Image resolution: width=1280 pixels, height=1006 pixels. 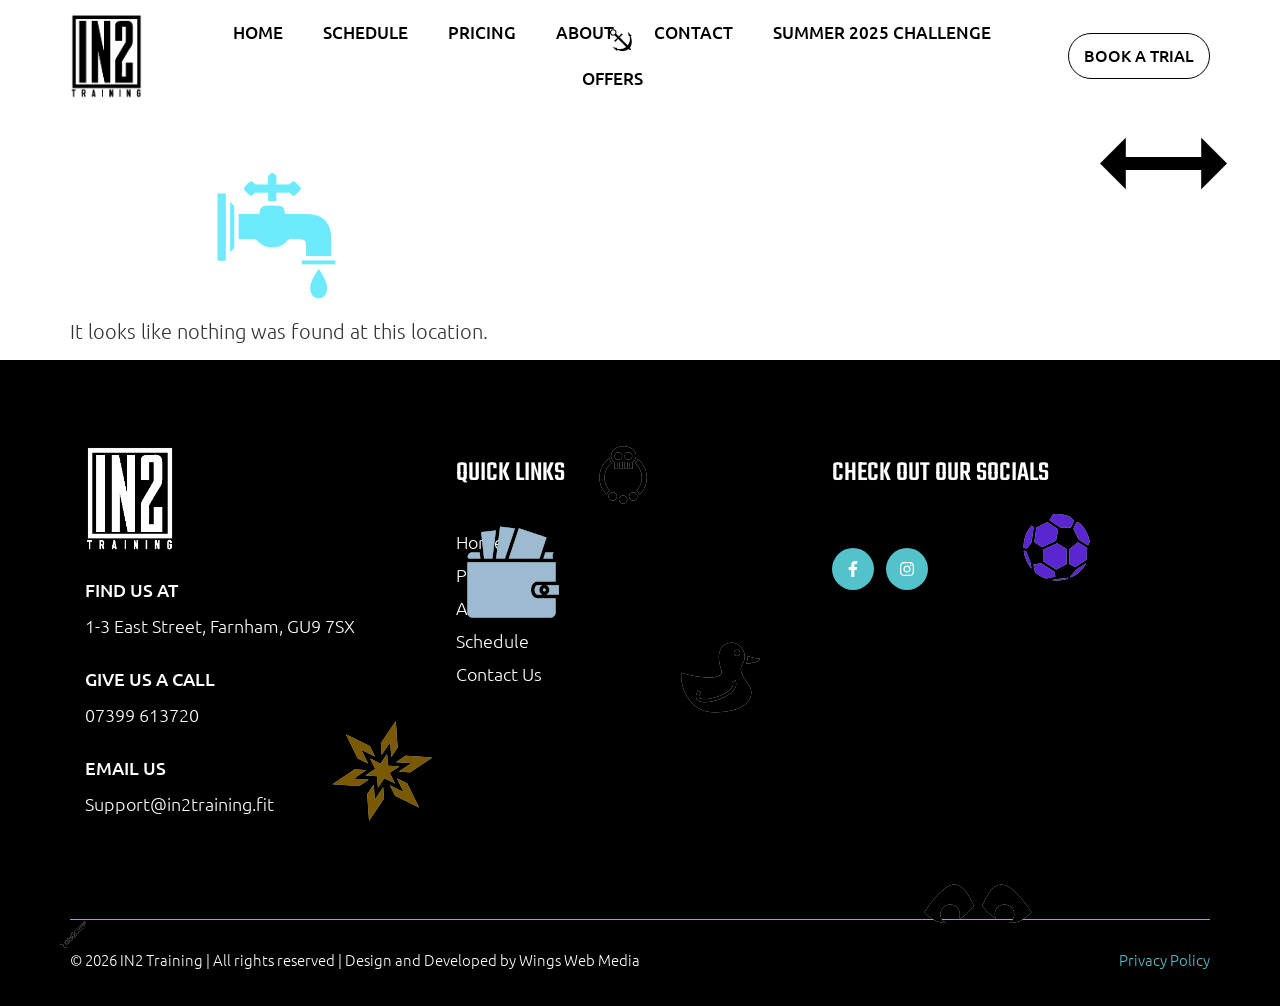 What do you see at coordinates (511, 573) in the screenshot?
I see `access your wallet or payment methods` at bounding box center [511, 573].